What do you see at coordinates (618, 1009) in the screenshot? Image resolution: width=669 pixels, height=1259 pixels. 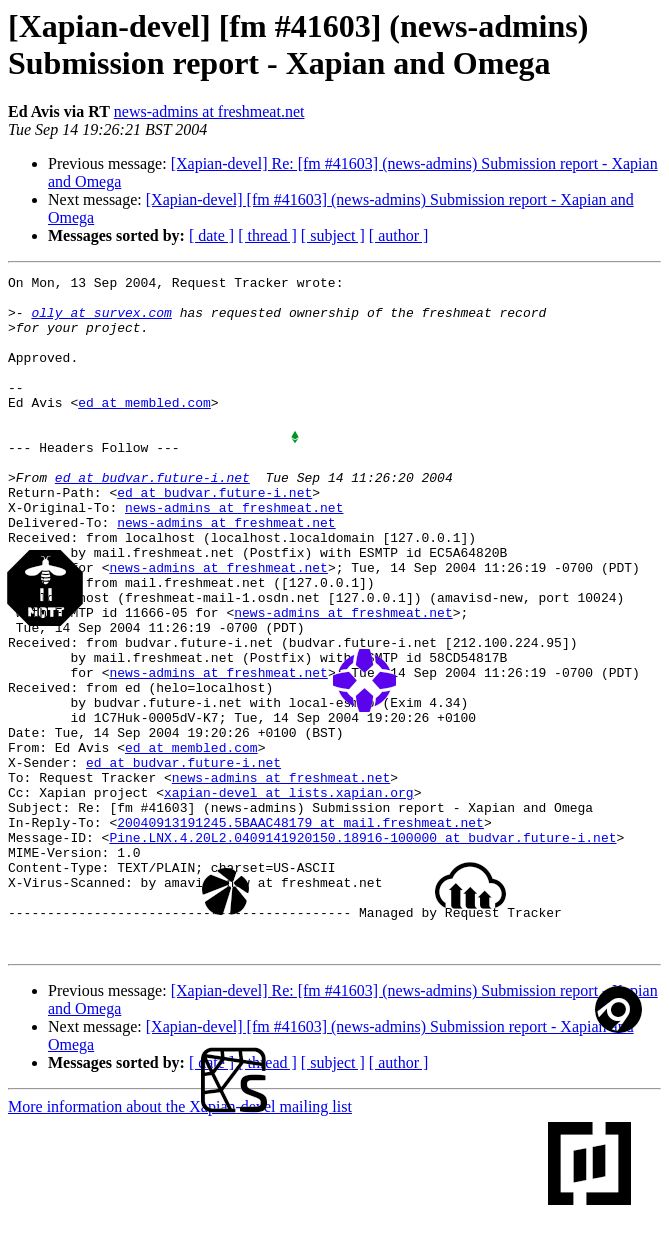 I see `visit AppVeyor CI/CD platform` at bounding box center [618, 1009].